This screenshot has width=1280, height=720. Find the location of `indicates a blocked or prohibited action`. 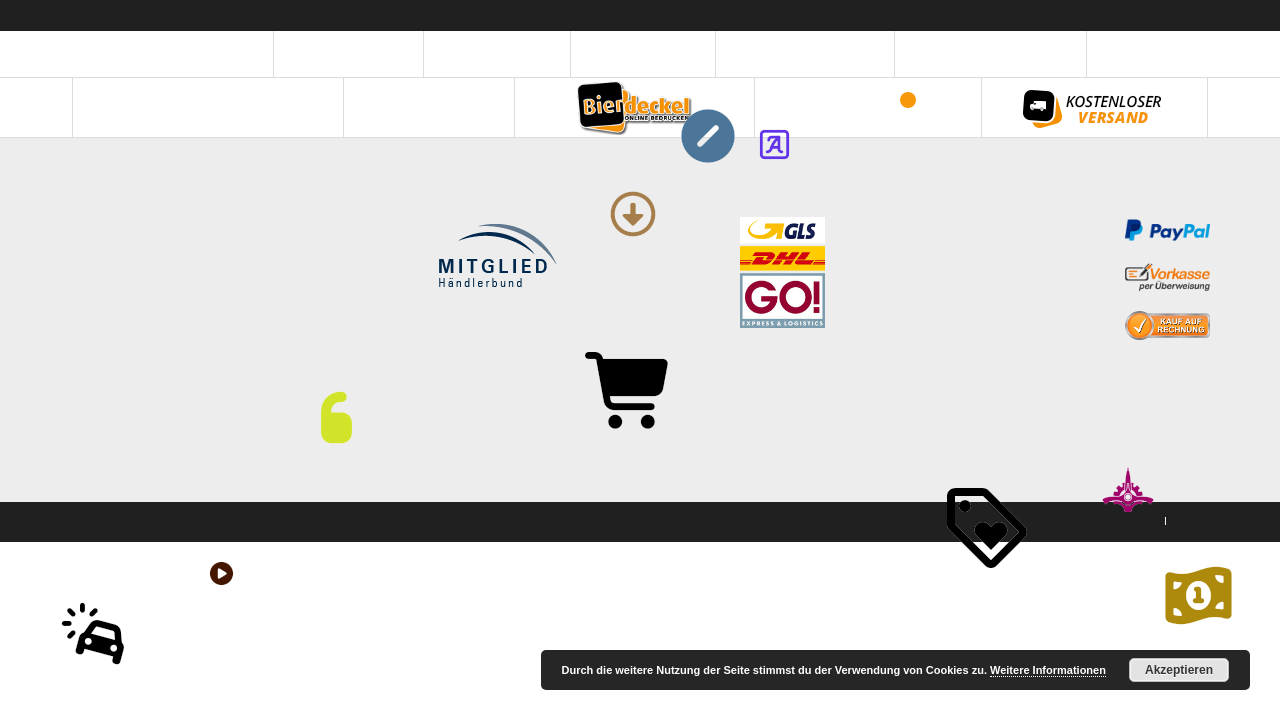

indicates a blocked or prohibited action is located at coordinates (708, 136).